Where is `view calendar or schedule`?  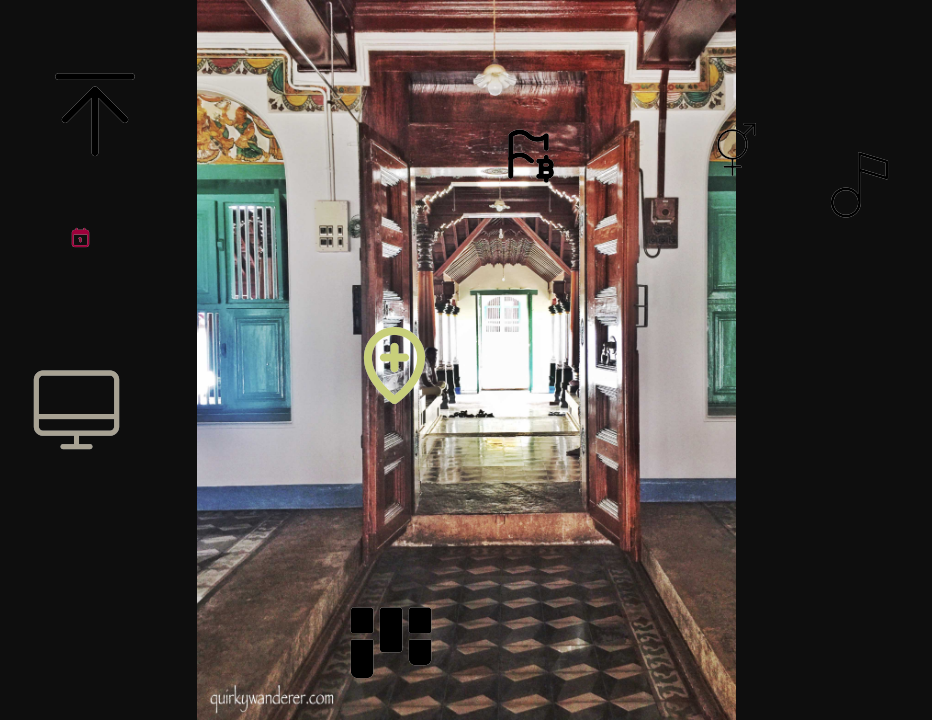 view calendar or schedule is located at coordinates (80, 237).